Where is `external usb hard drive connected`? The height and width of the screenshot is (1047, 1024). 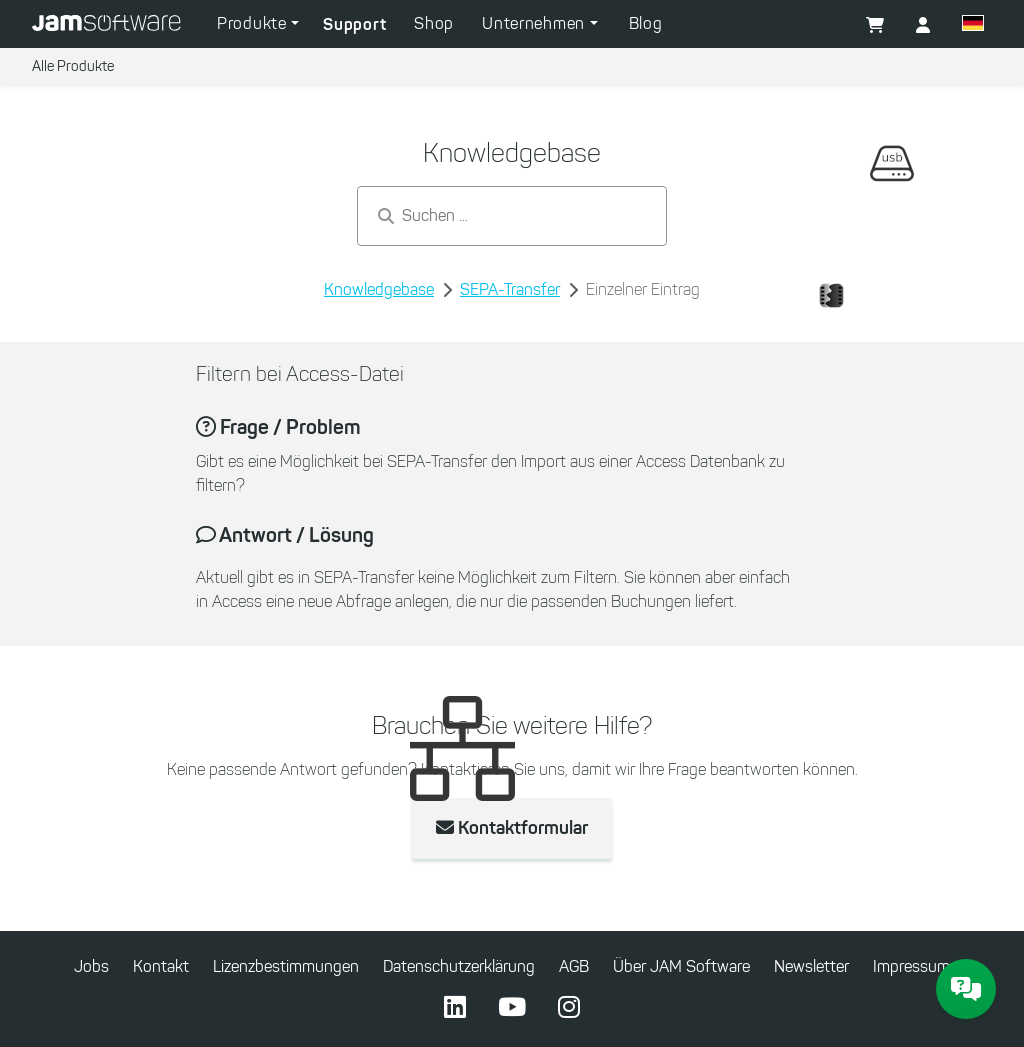 external usb hard drive connected is located at coordinates (892, 162).